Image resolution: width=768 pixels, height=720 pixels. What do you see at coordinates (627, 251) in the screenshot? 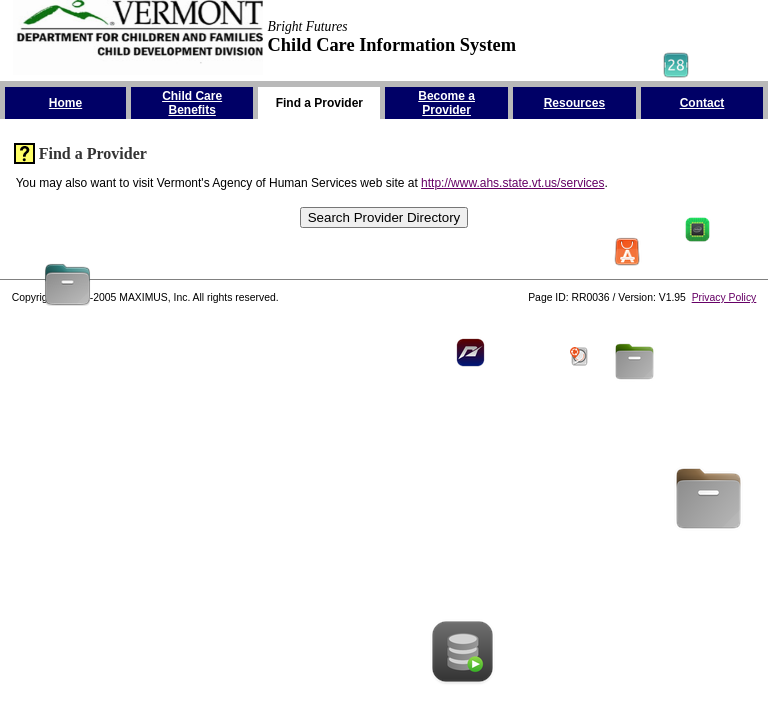
I see `open the app center to browse and install applications` at bounding box center [627, 251].